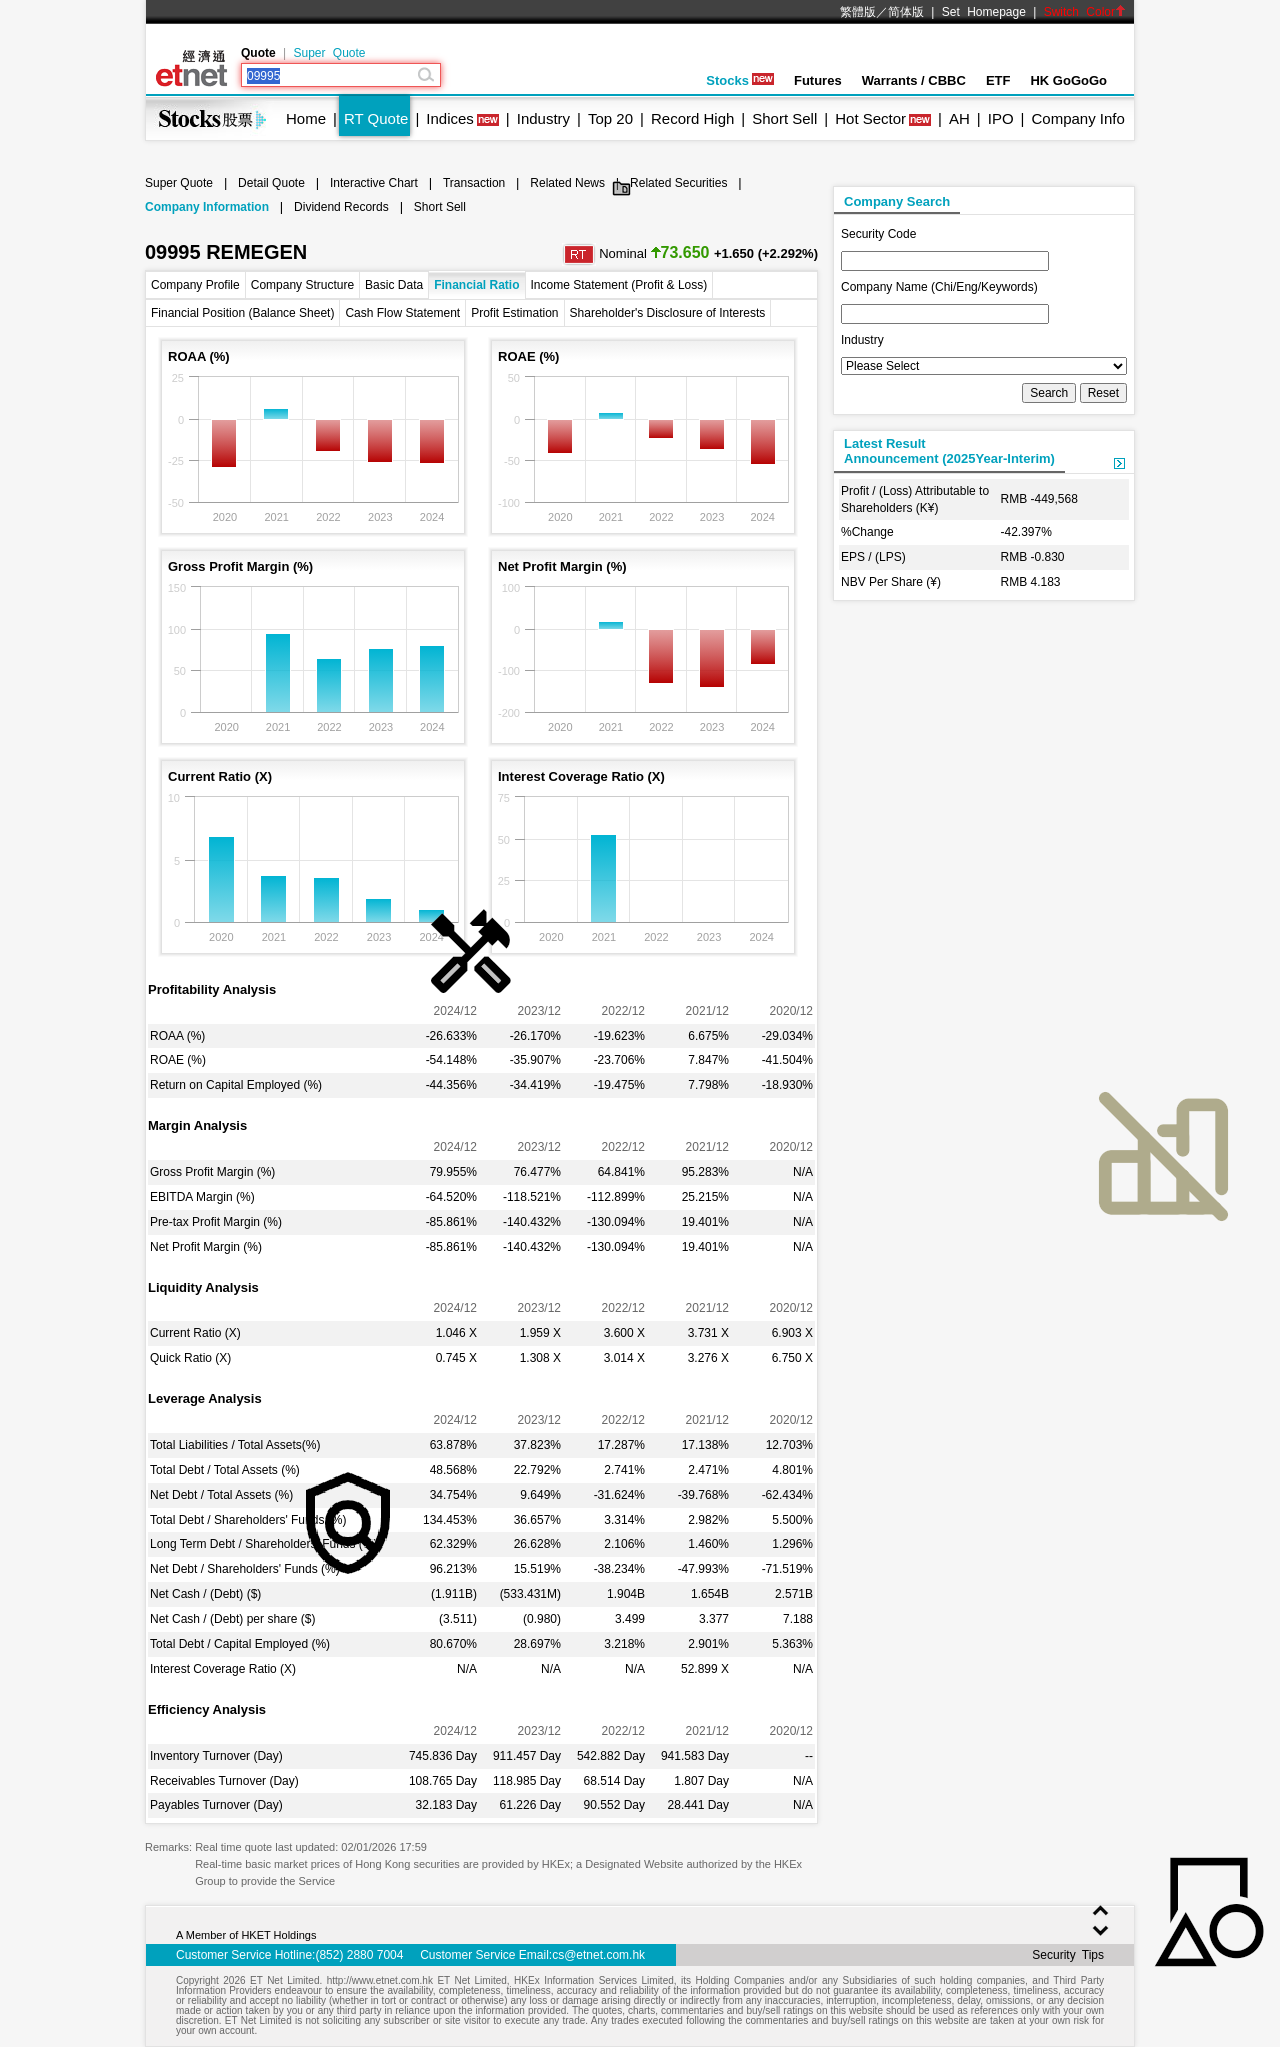  Describe the element at coordinates (1163, 1156) in the screenshot. I see `disable chart or analytics view` at that location.